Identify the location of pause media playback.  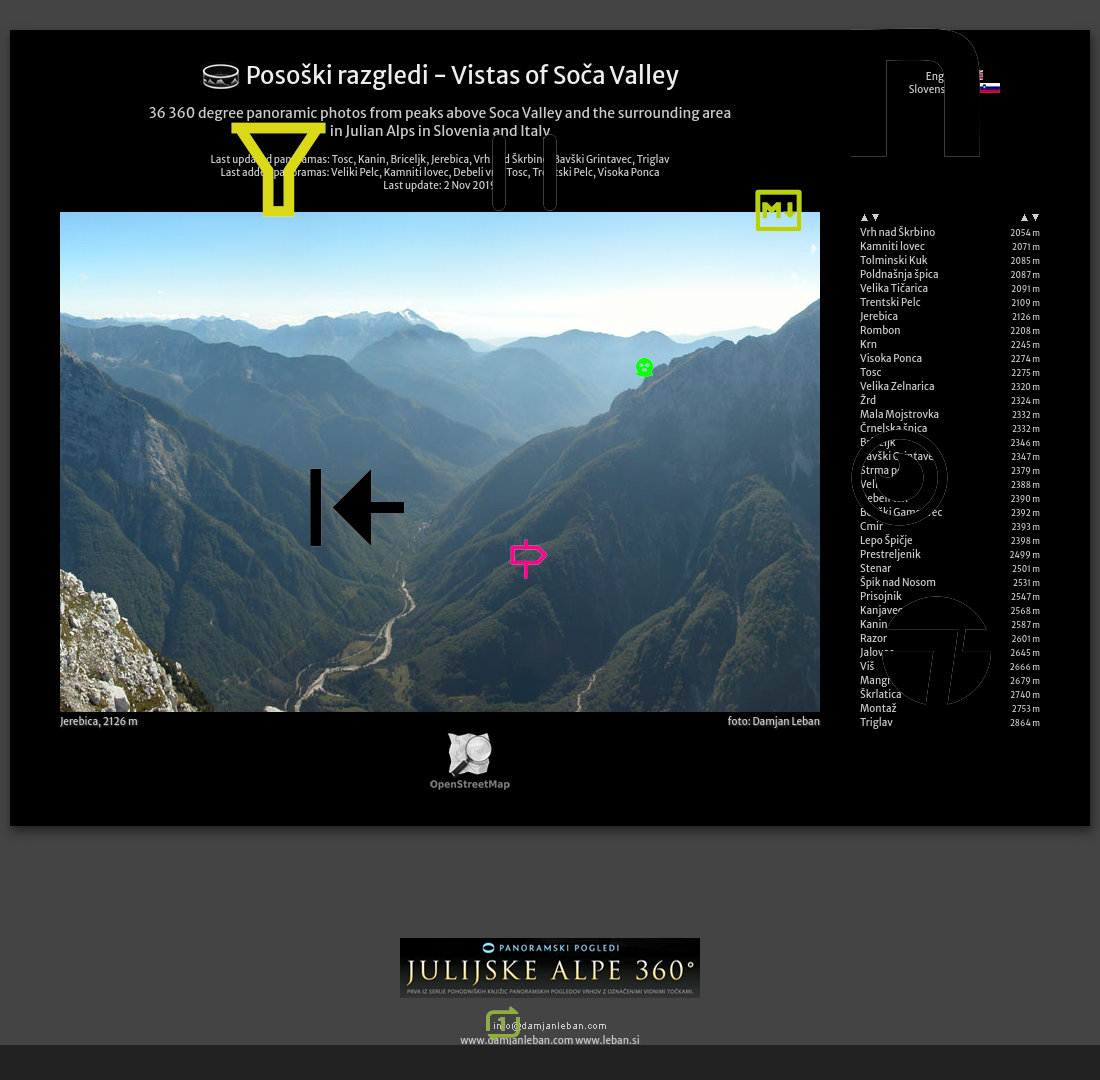
(524, 172).